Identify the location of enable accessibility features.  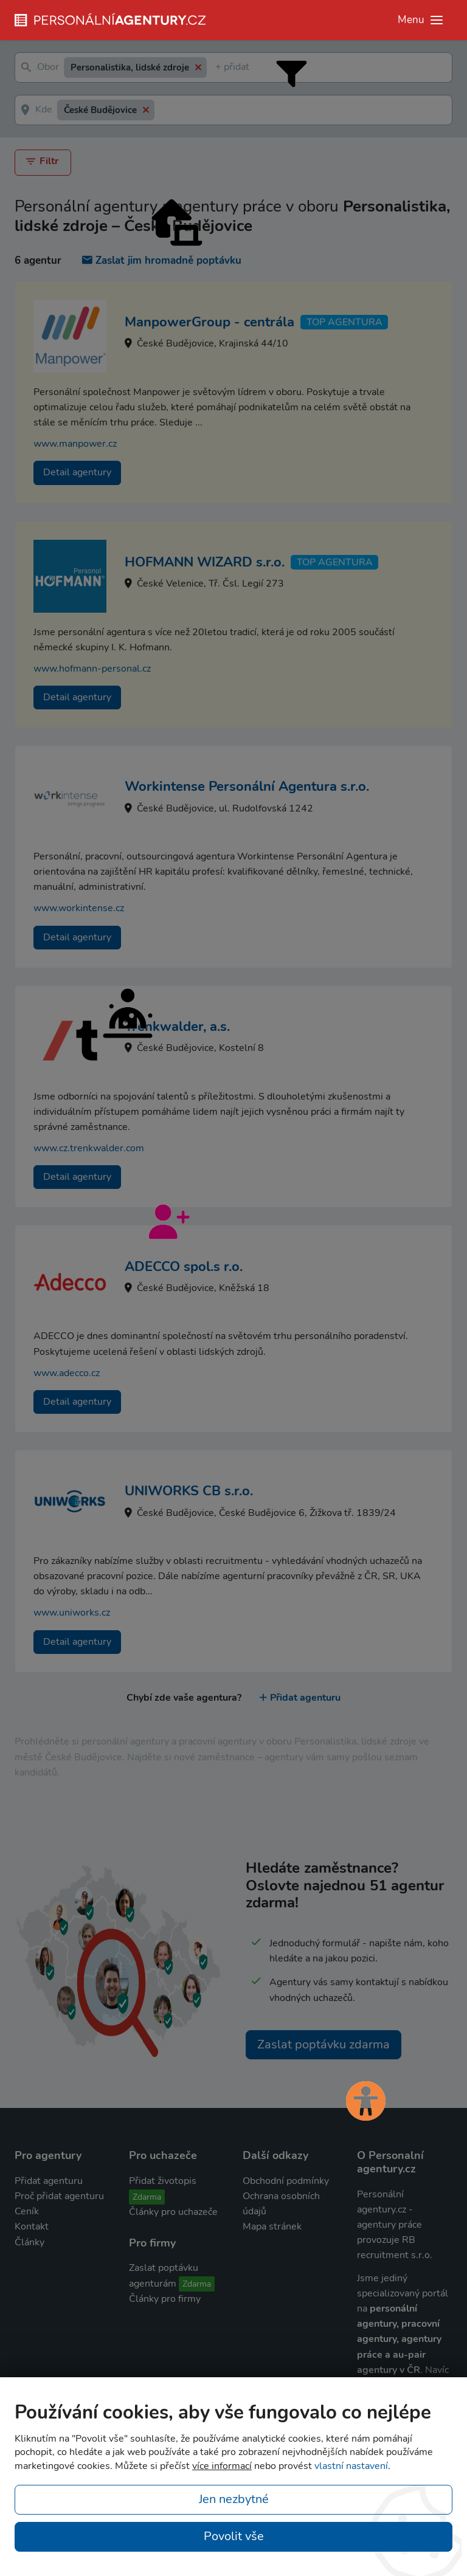
(365, 2101).